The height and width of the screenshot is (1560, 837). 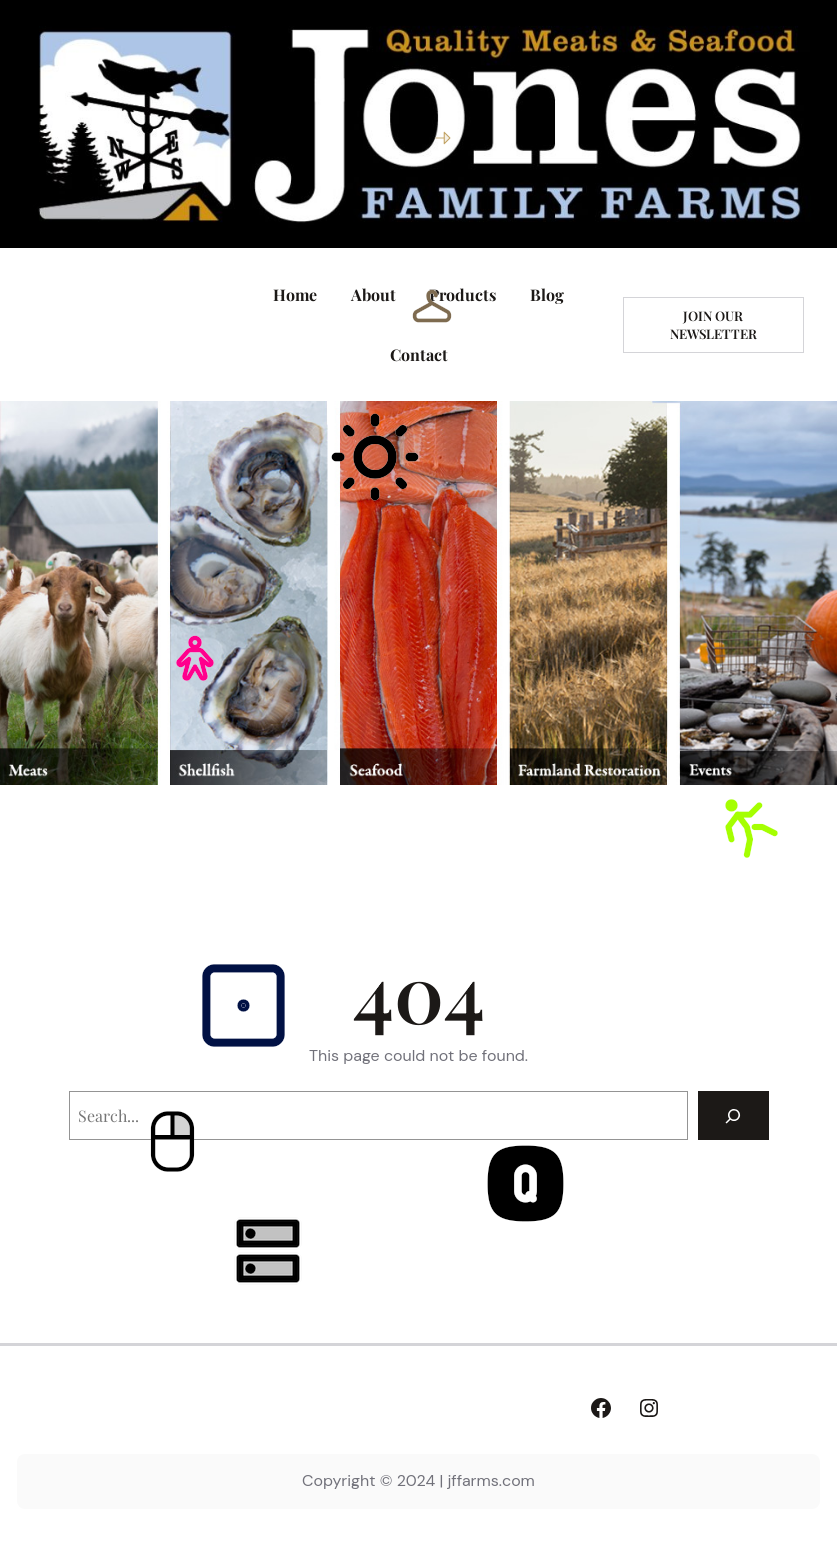 What do you see at coordinates (525, 1183) in the screenshot?
I see `represents the letter Q in a keyboard or text input` at bounding box center [525, 1183].